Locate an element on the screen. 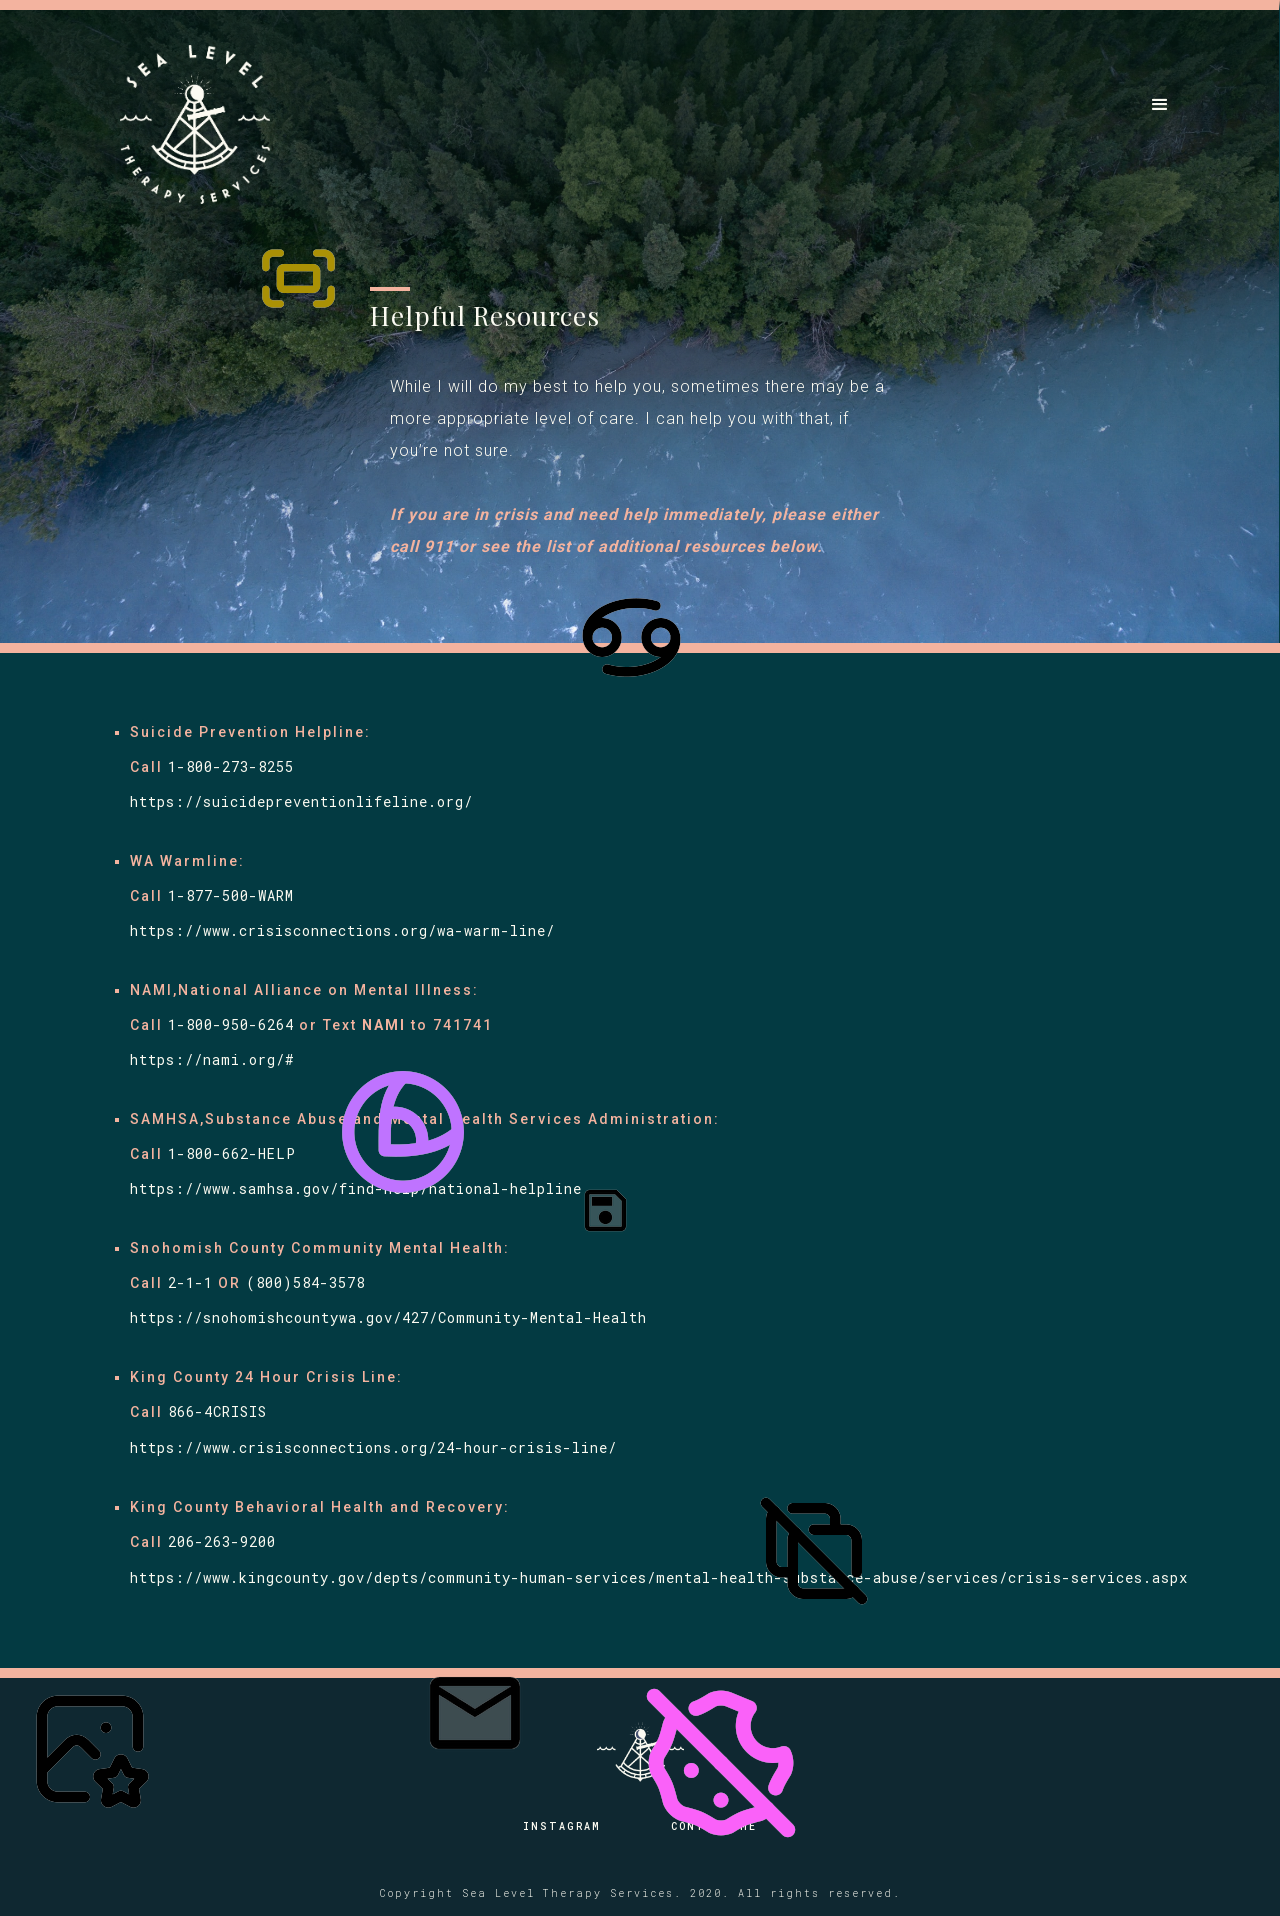 This screenshot has height=1916, width=1280. add photo to favorites is located at coordinates (90, 1749).